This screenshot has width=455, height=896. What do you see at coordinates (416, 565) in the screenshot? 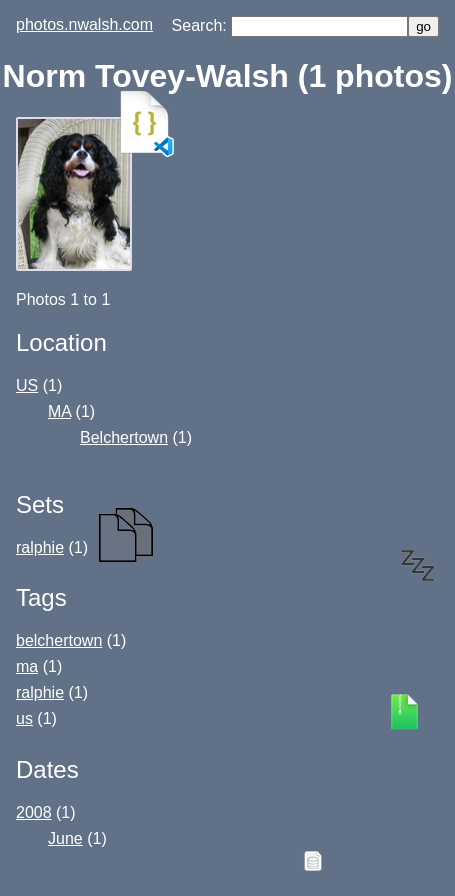
I see `indicates disk is in standby/sleep mode` at bounding box center [416, 565].